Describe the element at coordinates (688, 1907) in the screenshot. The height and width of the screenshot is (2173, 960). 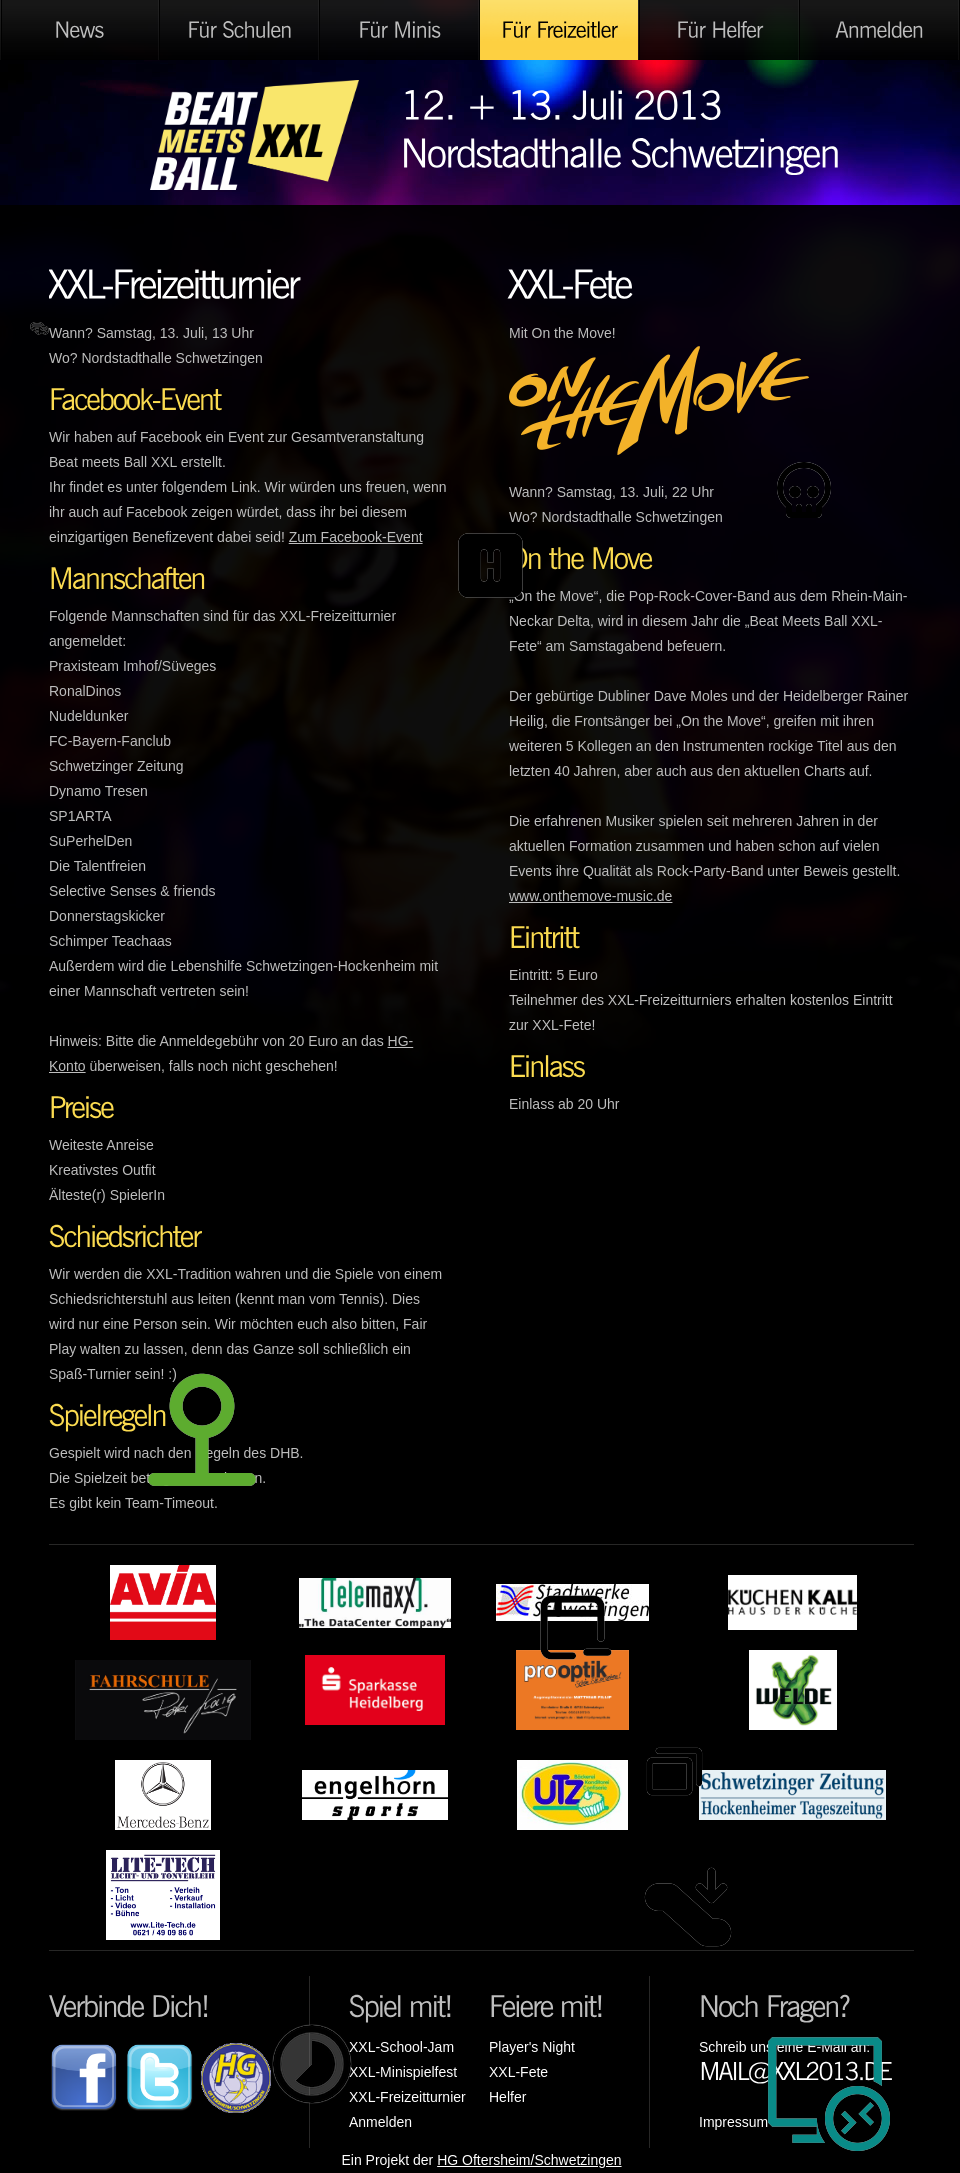
I see `indicates escalator going down` at that location.